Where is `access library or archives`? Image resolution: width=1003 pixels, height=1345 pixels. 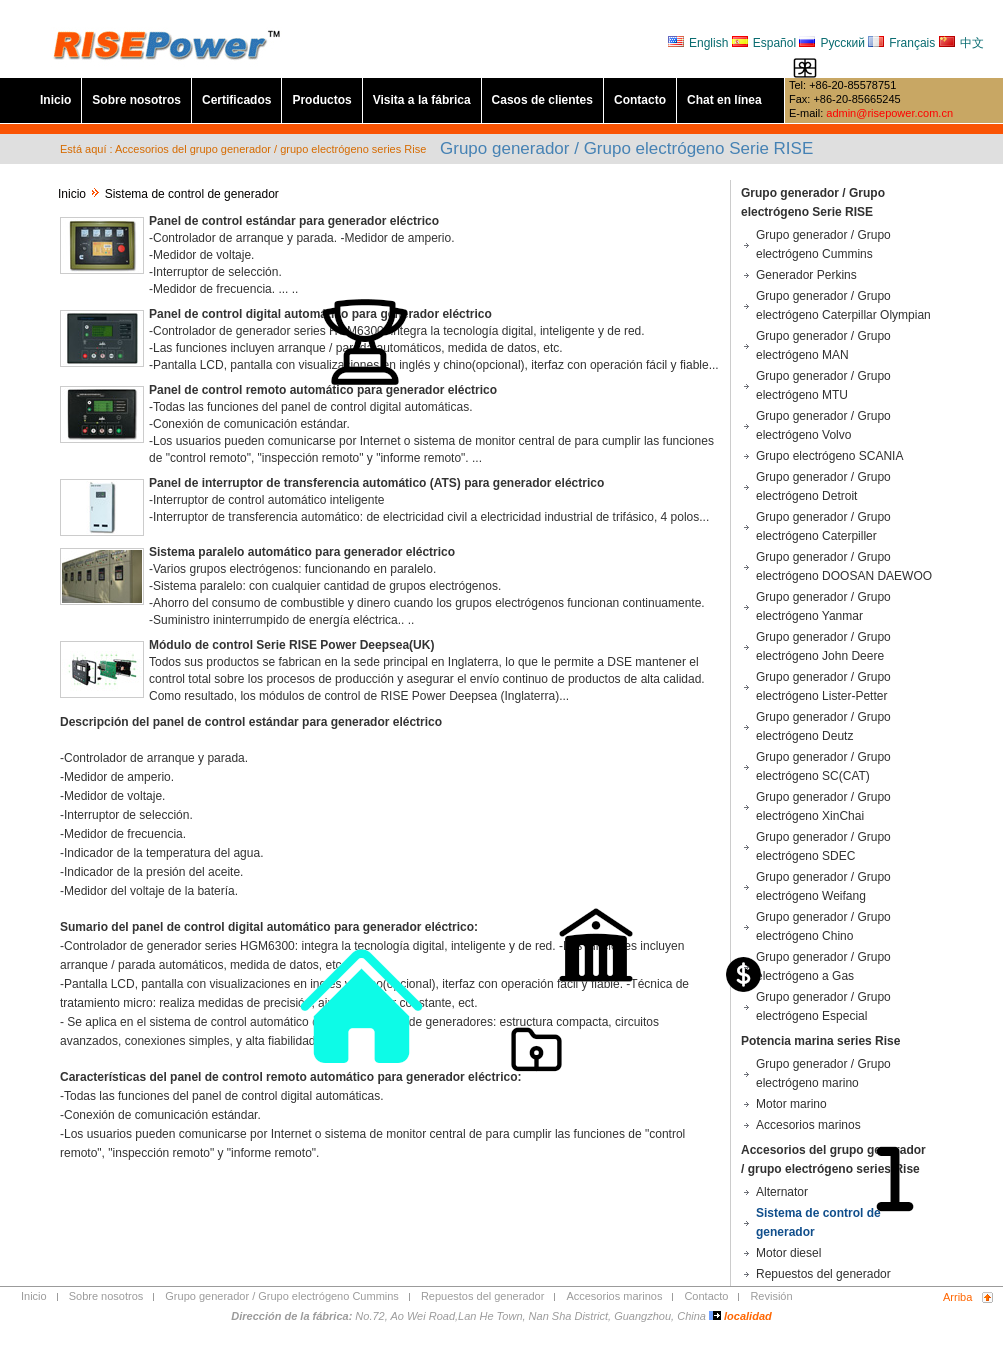 access library or archives is located at coordinates (596, 945).